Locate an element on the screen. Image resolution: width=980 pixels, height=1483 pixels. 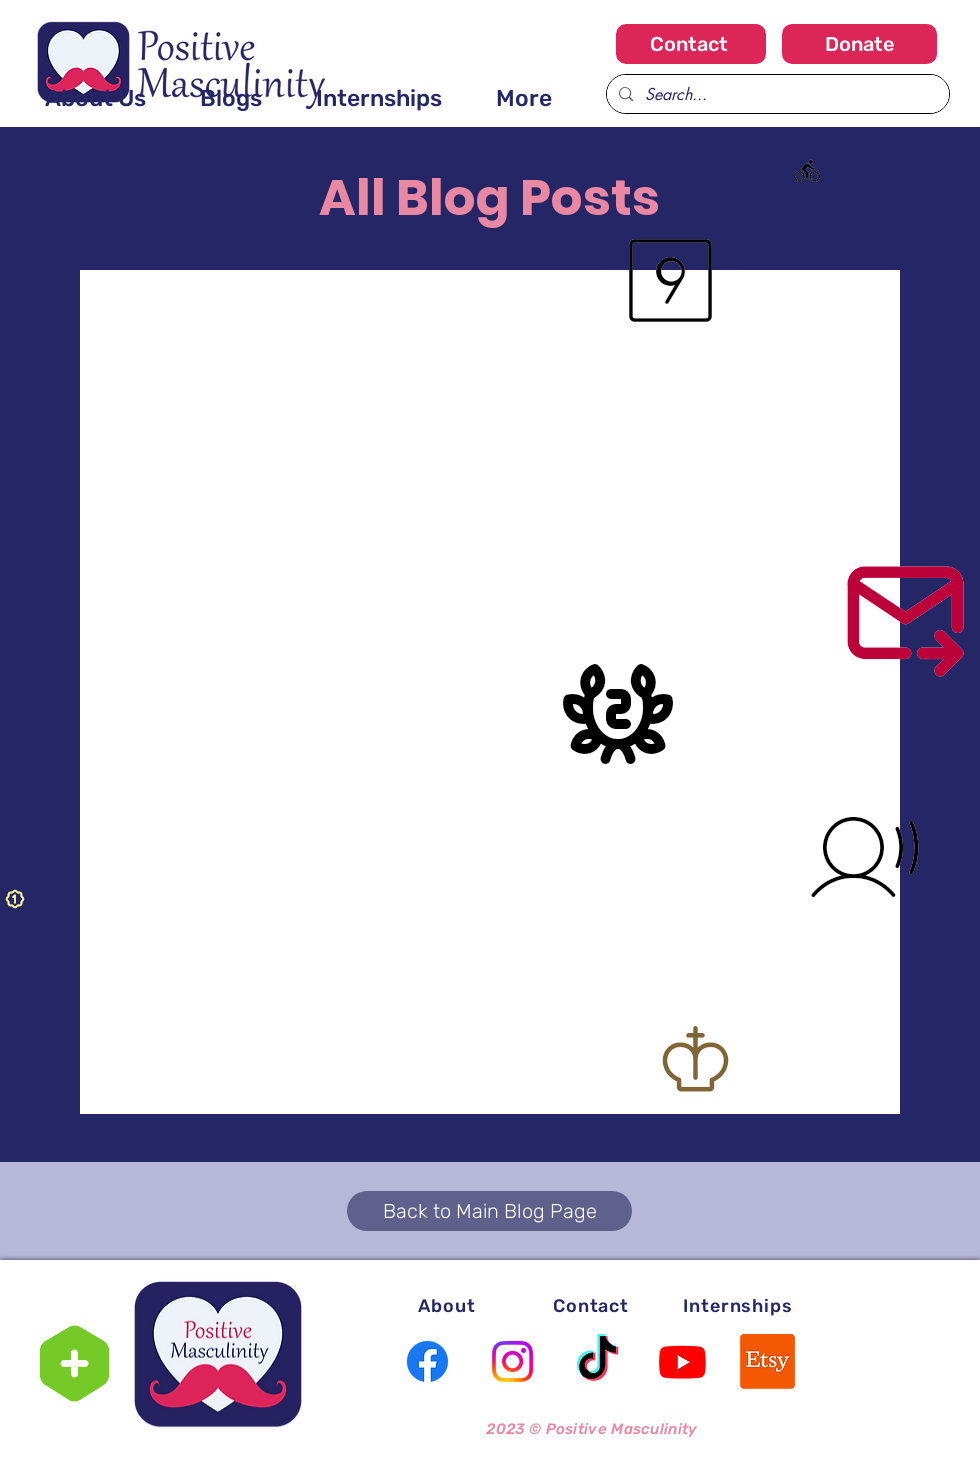
indicates premium or royal status is located at coordinates (695, 1063).